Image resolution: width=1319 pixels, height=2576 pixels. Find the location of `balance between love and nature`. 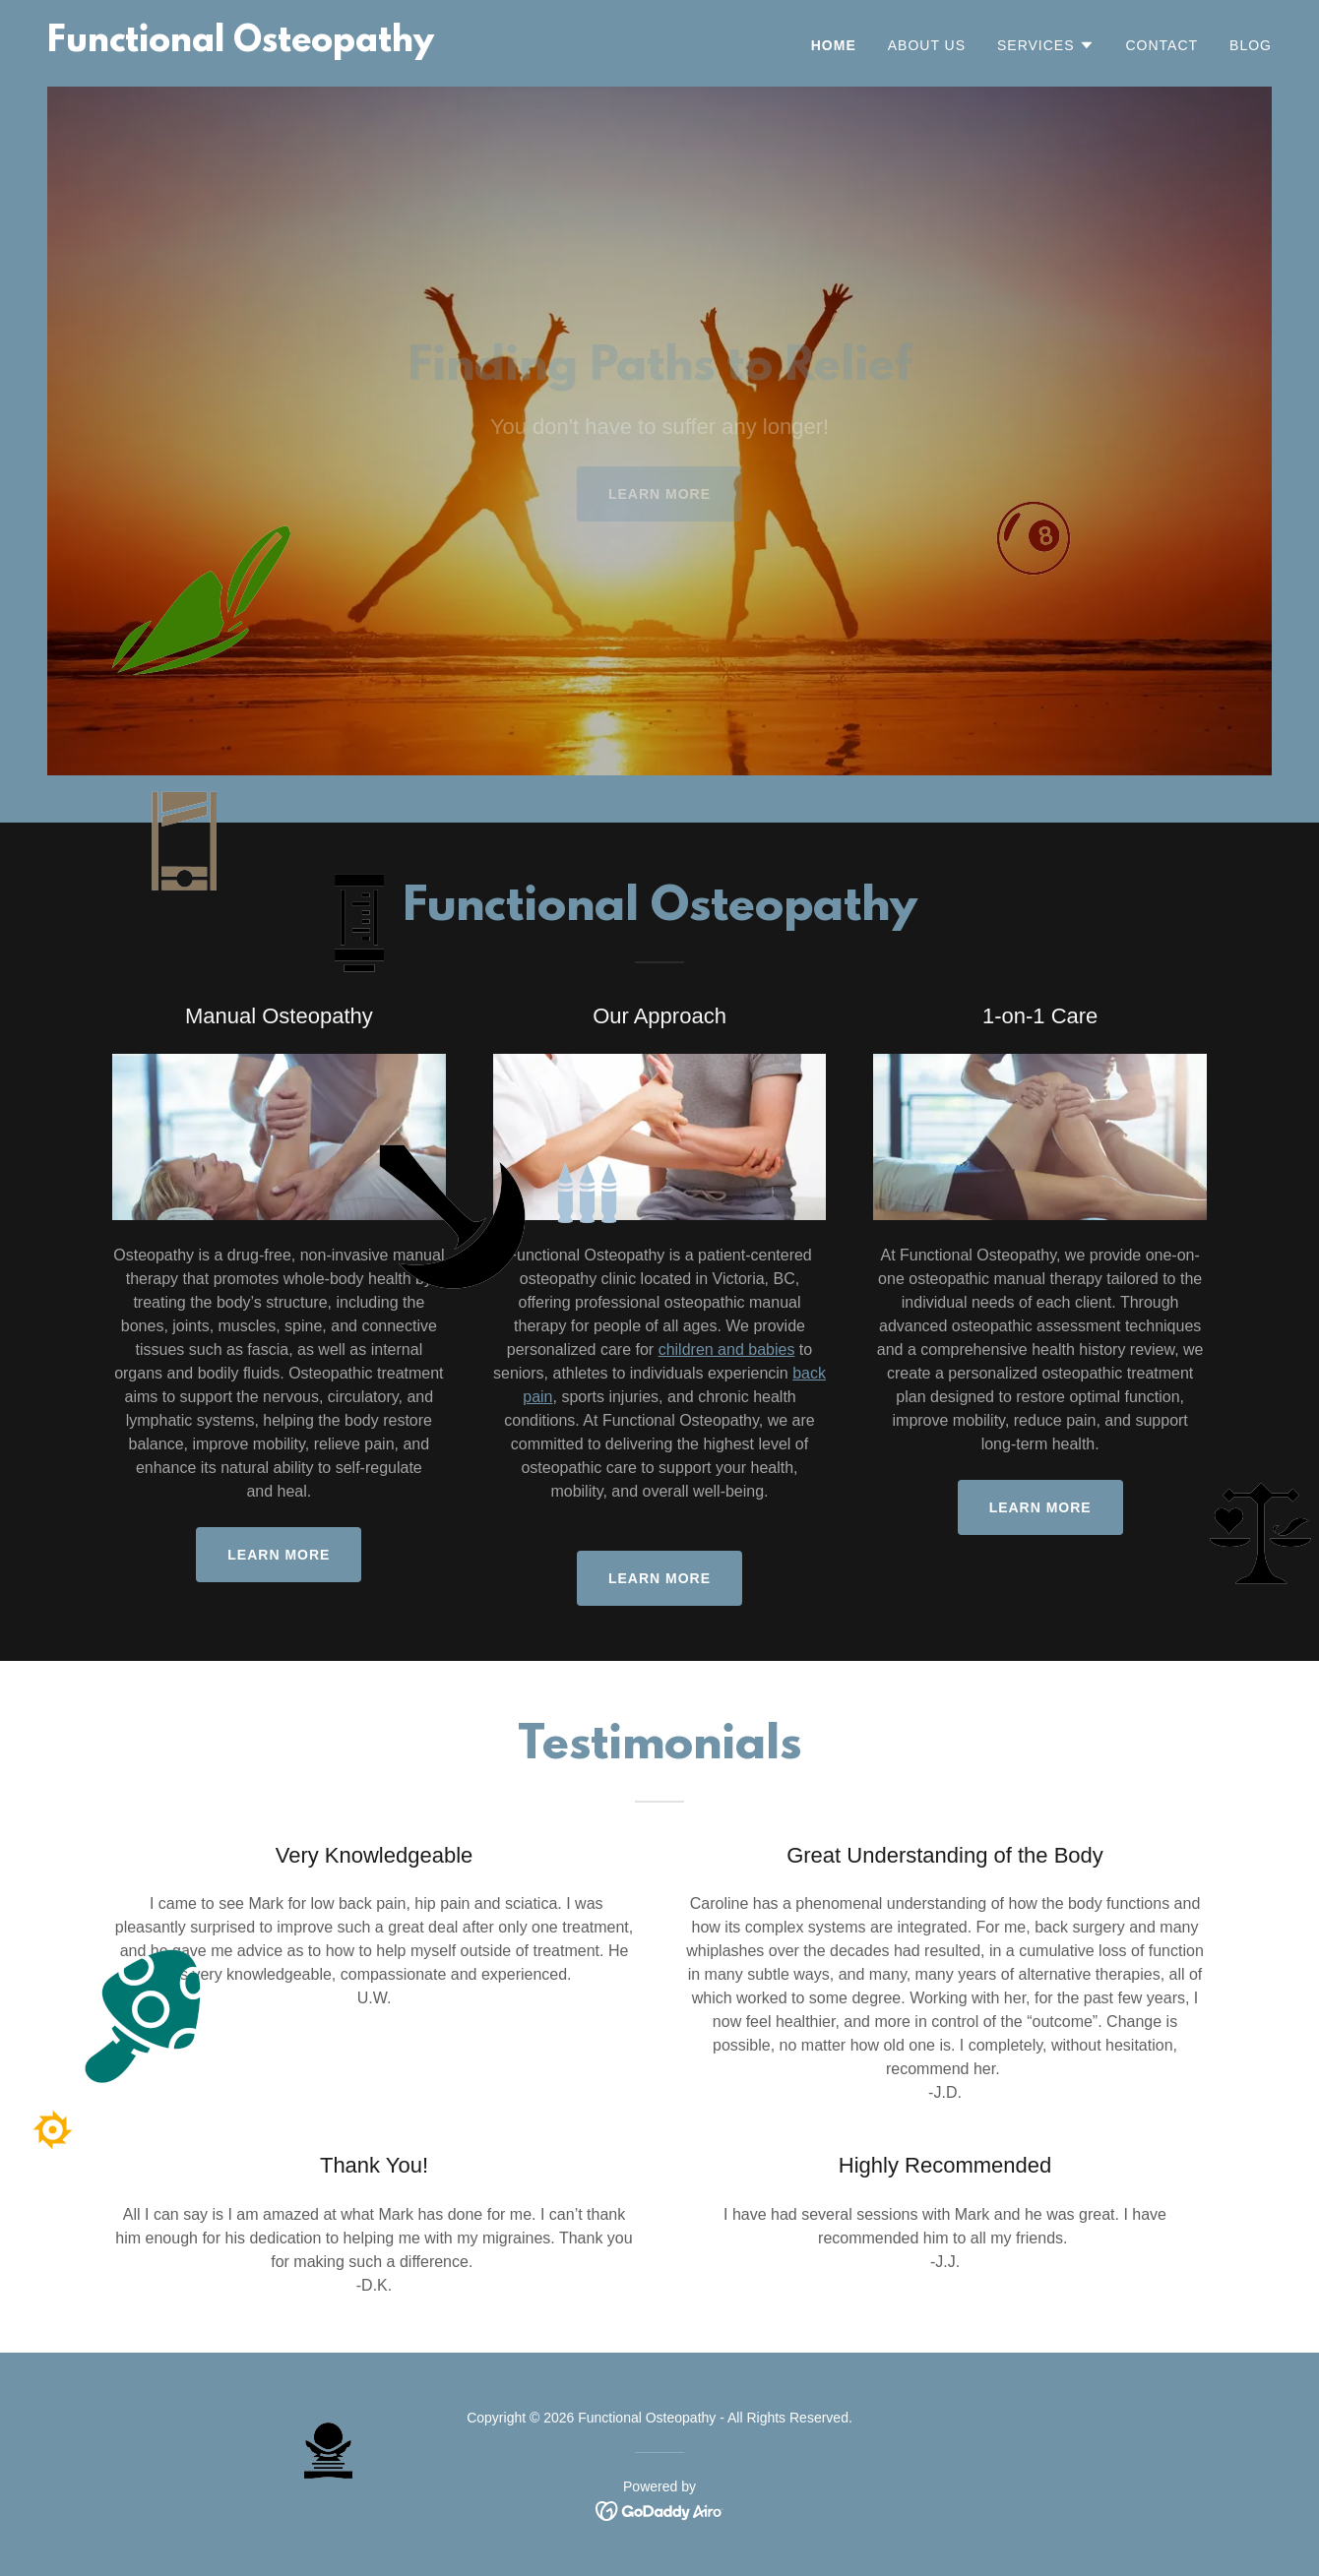

balance between love and nature is located at coordinates (1260, 1532).